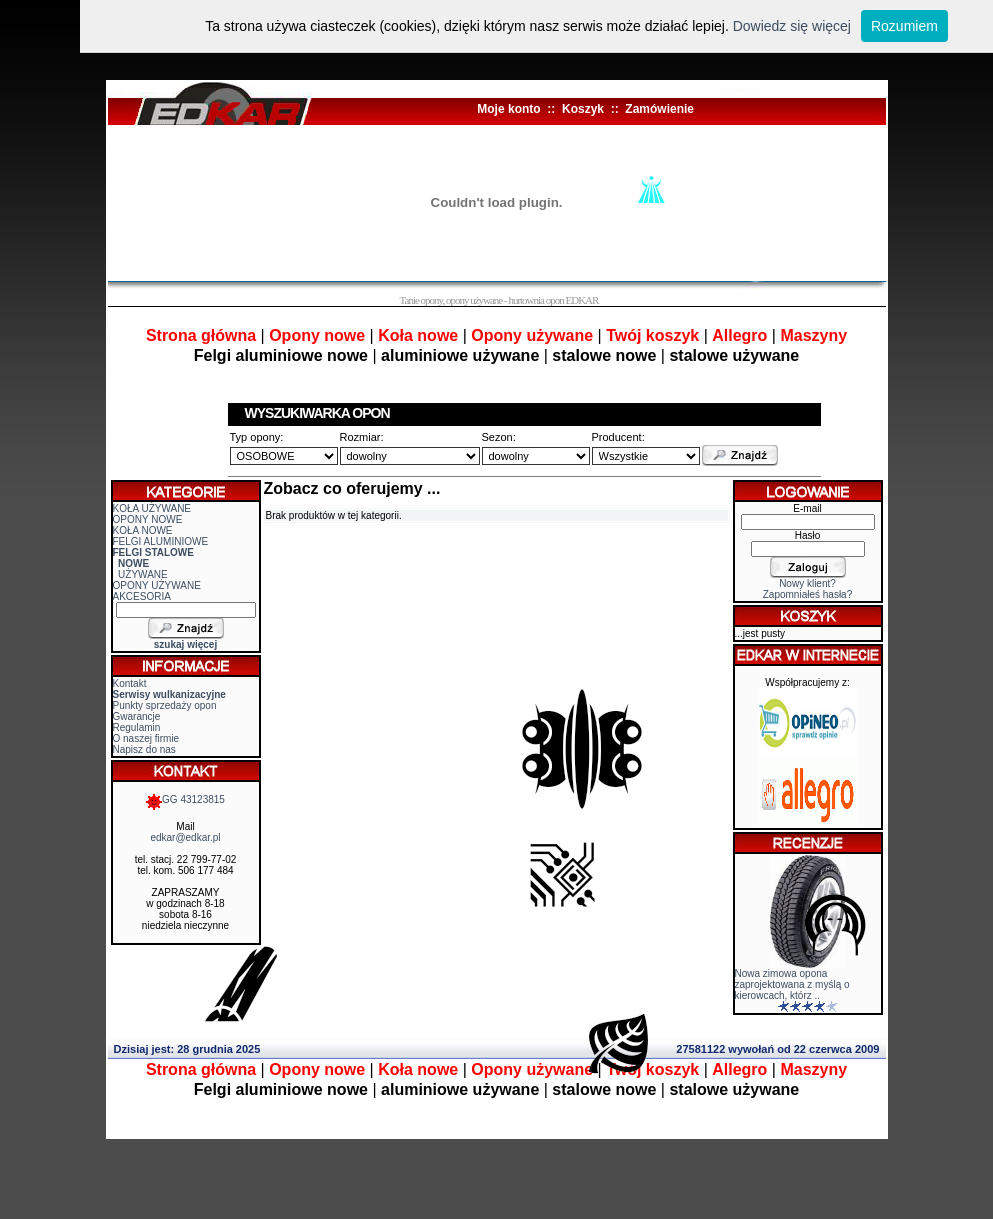 The height and width of the screenshot is (1219, 993). I want to click on access space exploration or interstellar travel features, so click(651, 189).